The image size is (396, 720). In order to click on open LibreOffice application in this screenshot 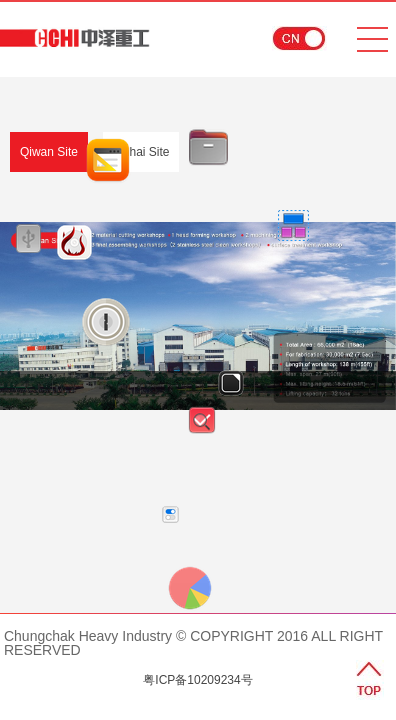, I will do `click(231, 383)`.